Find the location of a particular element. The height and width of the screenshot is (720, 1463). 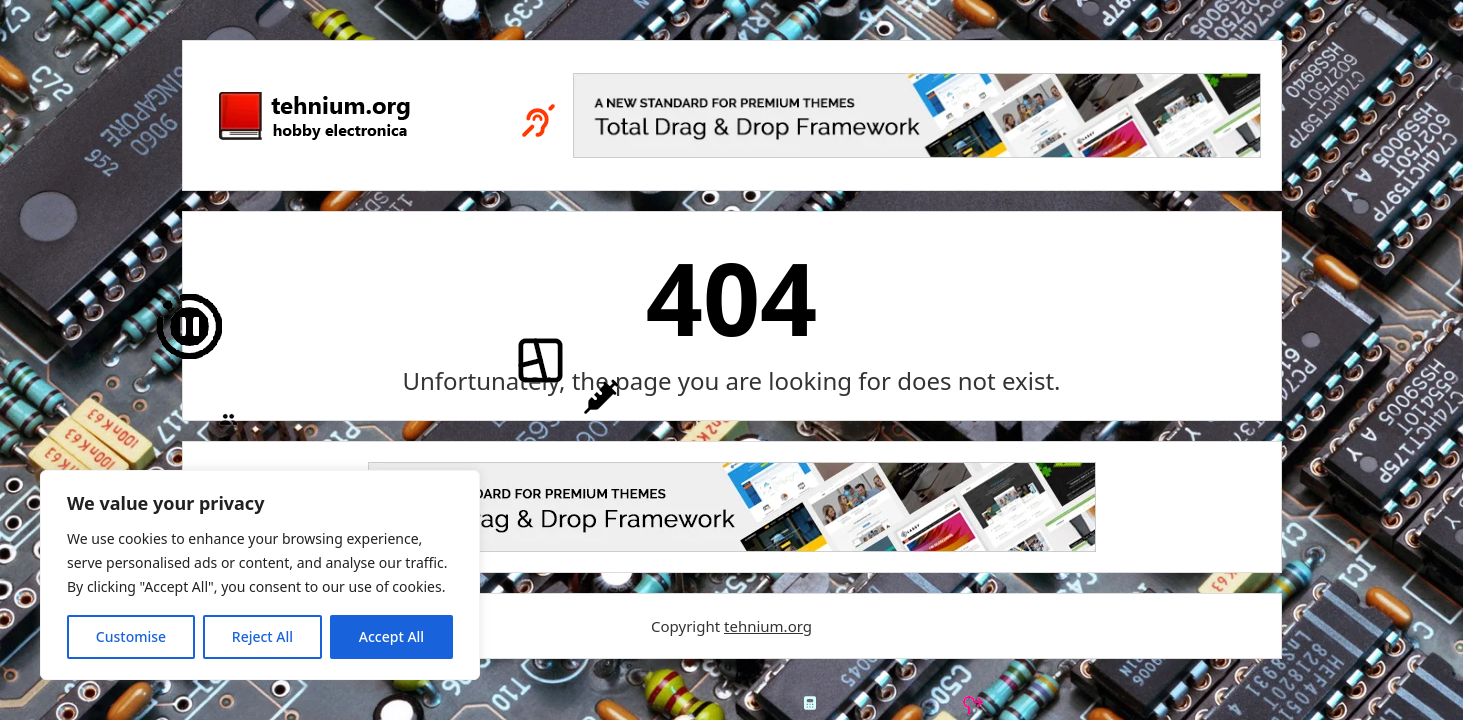

open the calculator app is located at coordinates (810, 703).